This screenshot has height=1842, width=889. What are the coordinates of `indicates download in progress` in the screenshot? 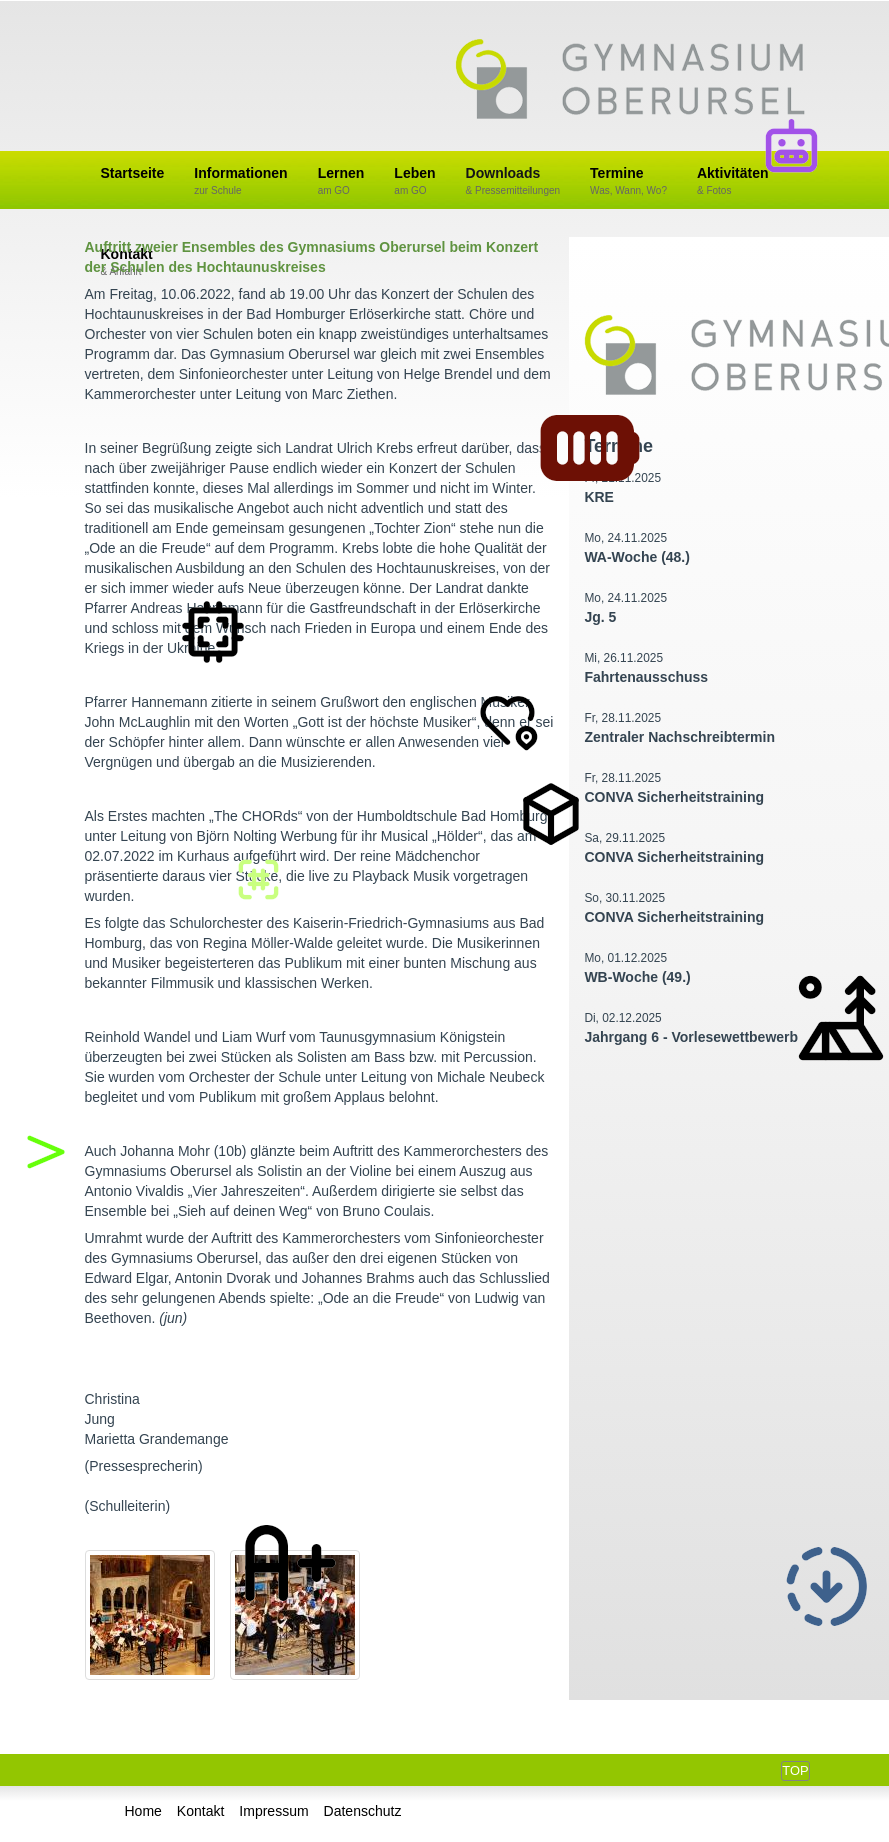 It's located at (826, 1586).